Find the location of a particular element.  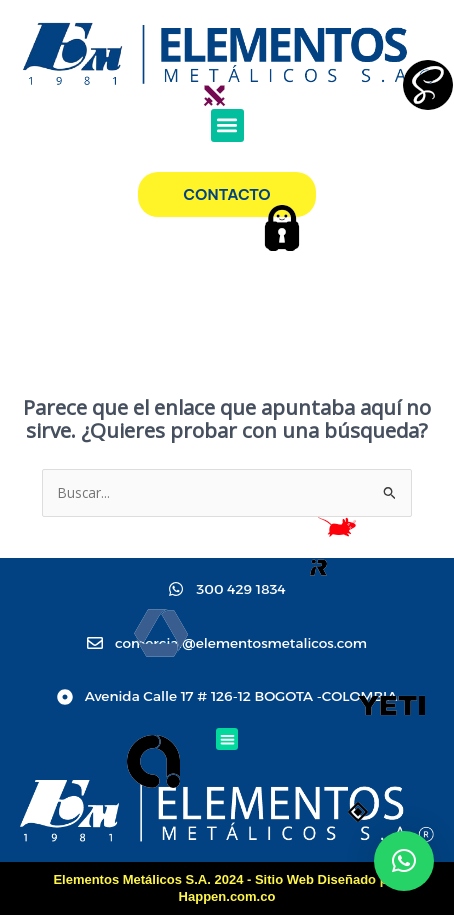

google admob logo is located at coordinates (153, 761).